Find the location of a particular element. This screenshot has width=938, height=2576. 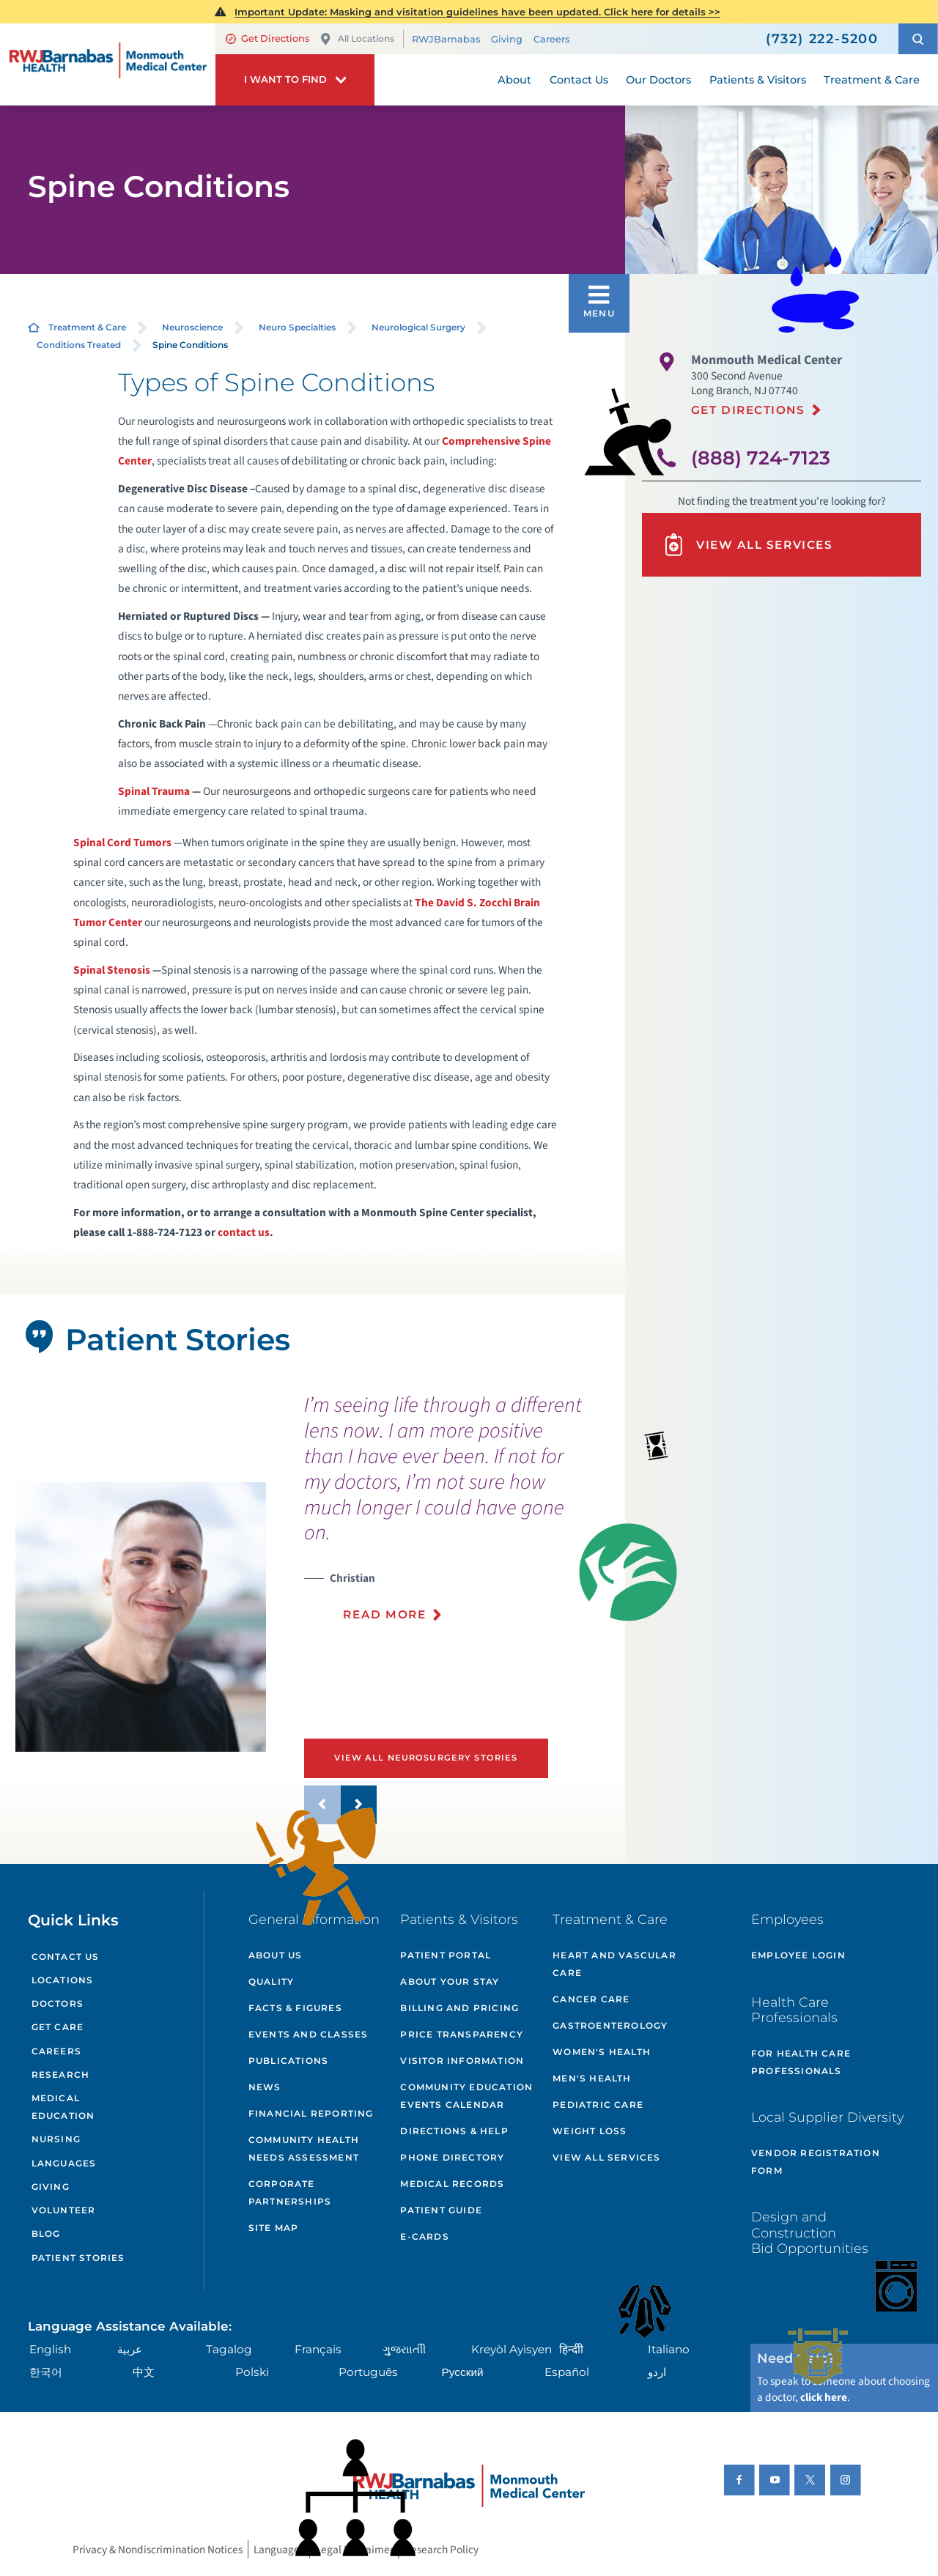

werewolf or lycanthropy status effect indicator is located at coordinates (627, 1571).